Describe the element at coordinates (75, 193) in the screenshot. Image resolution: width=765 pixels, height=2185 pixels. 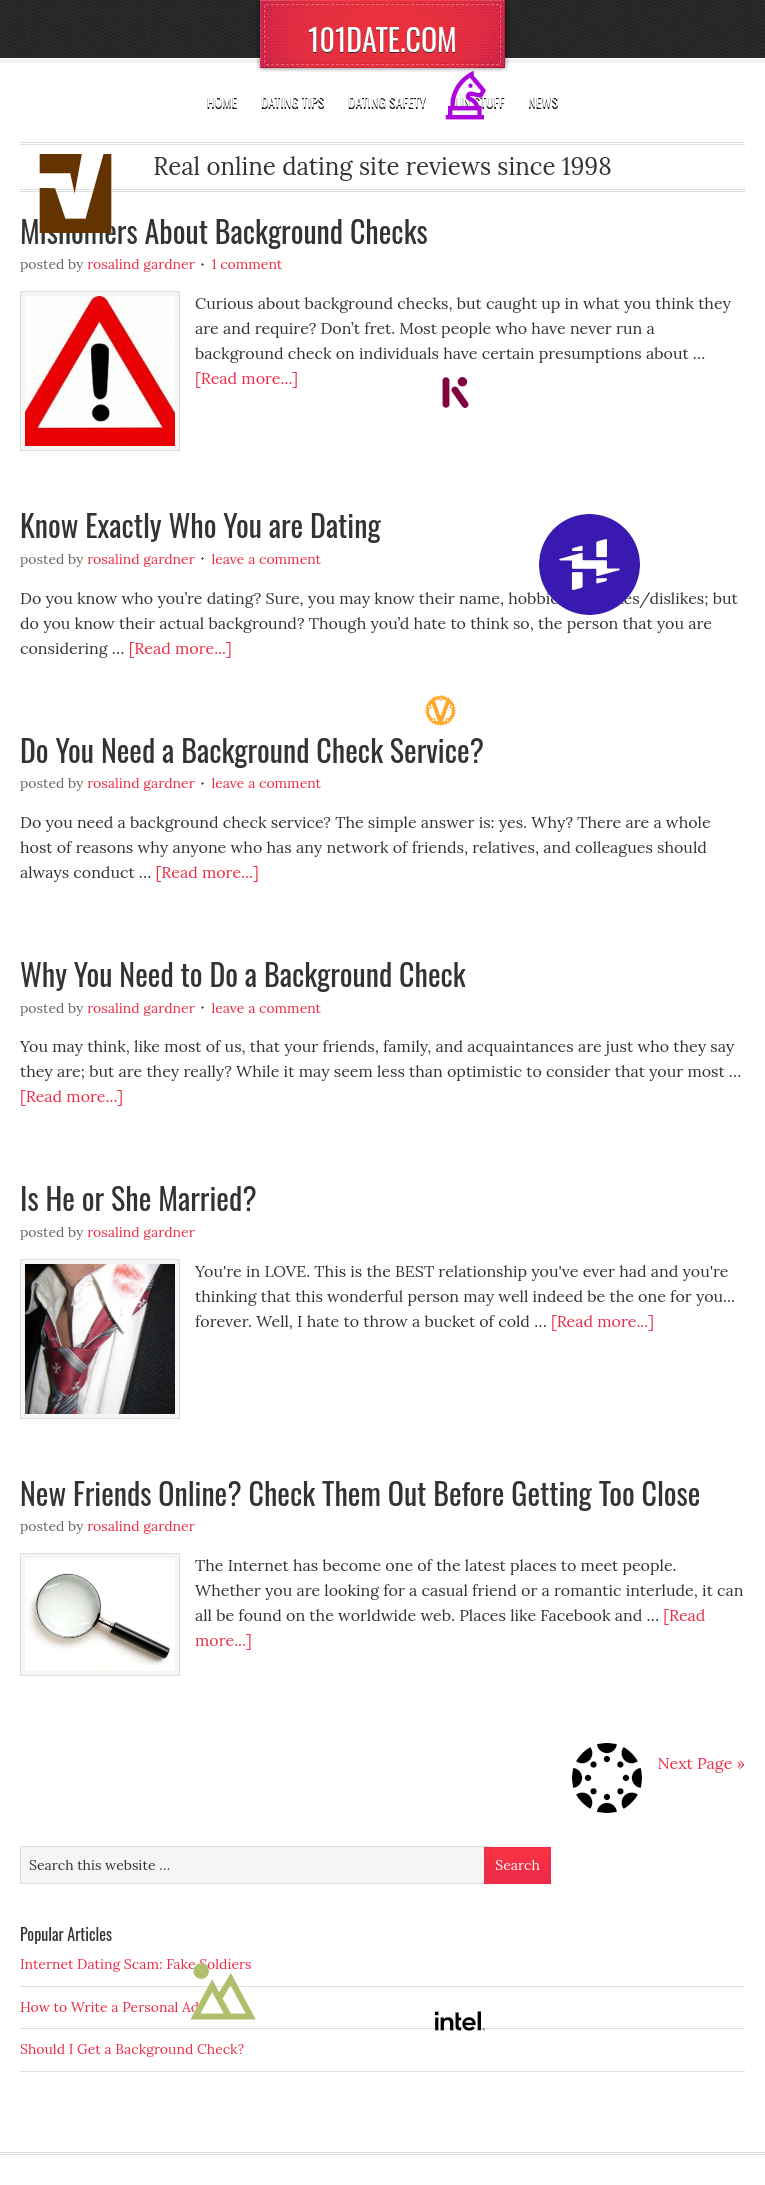
I see `vBulletin forum software logo` at that location.